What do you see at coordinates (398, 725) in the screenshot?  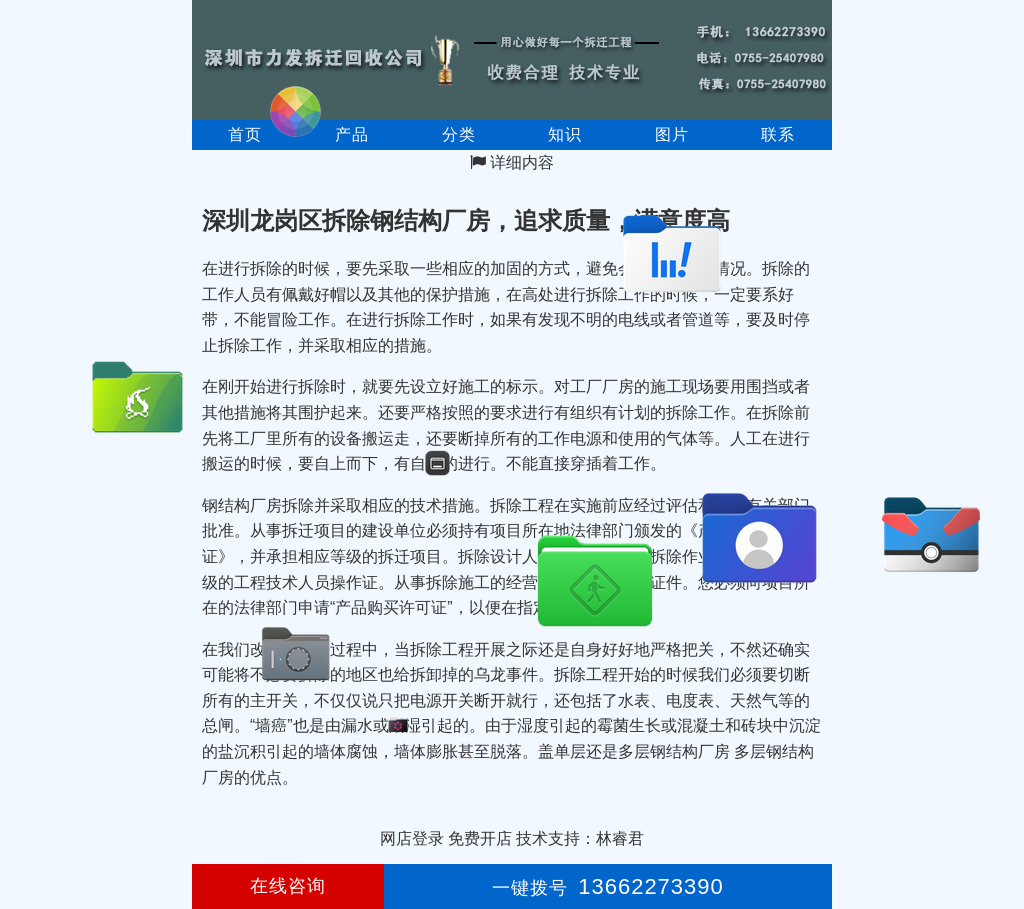 I see `open folder containing GraphQL project files` at bounding box center [398, 725].